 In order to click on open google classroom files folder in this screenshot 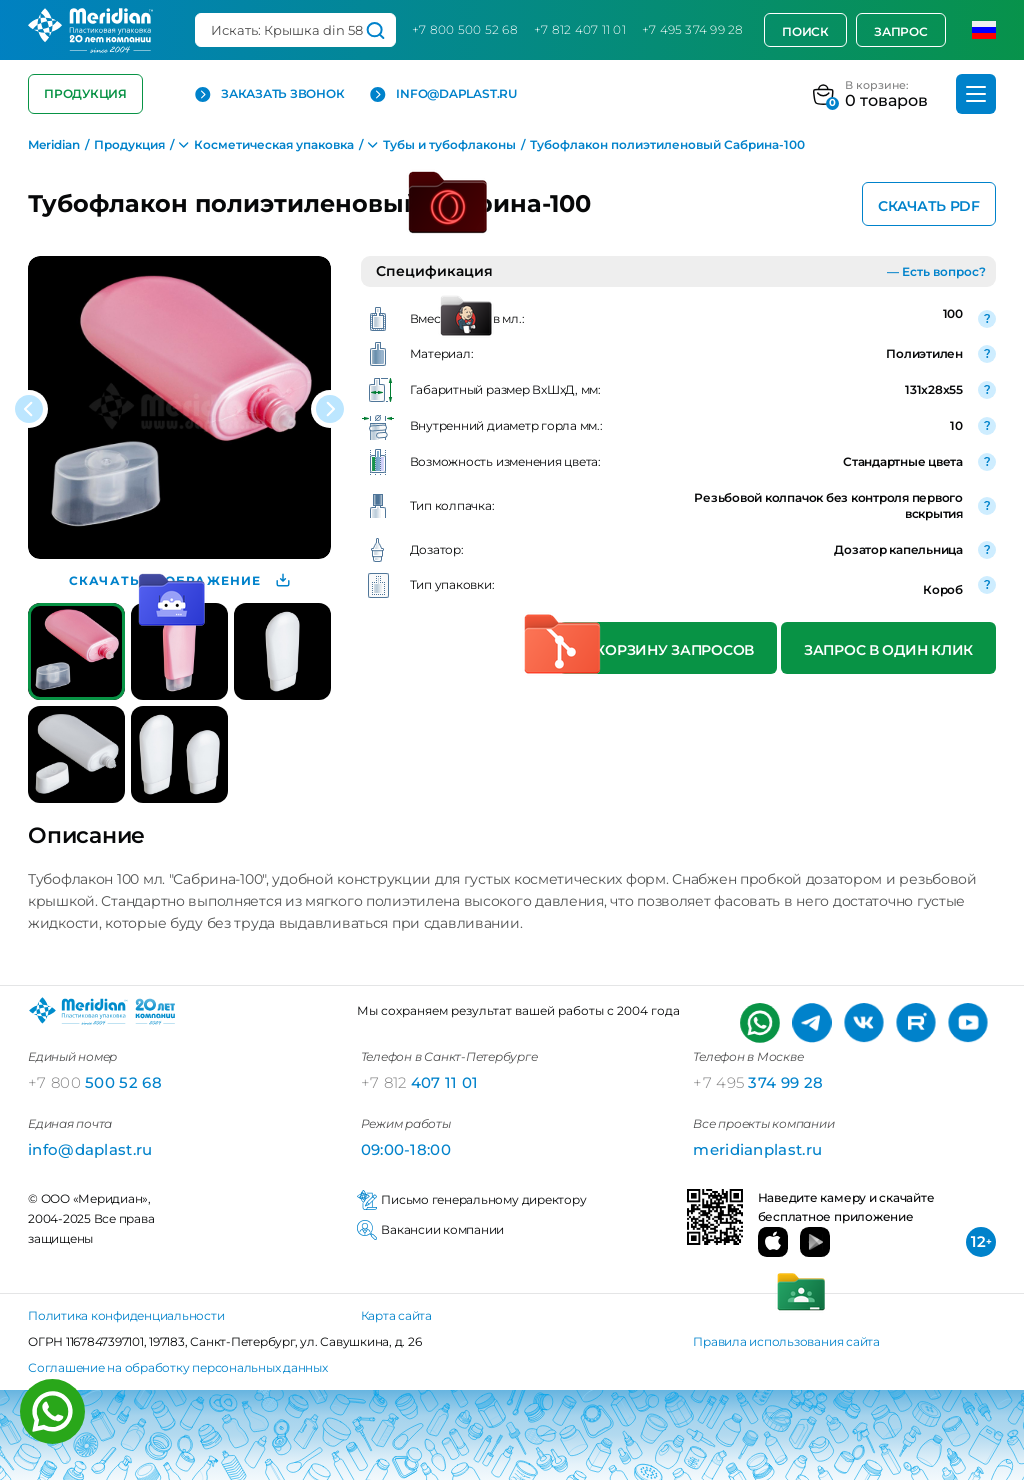, I will do `click(801, 1293)`.